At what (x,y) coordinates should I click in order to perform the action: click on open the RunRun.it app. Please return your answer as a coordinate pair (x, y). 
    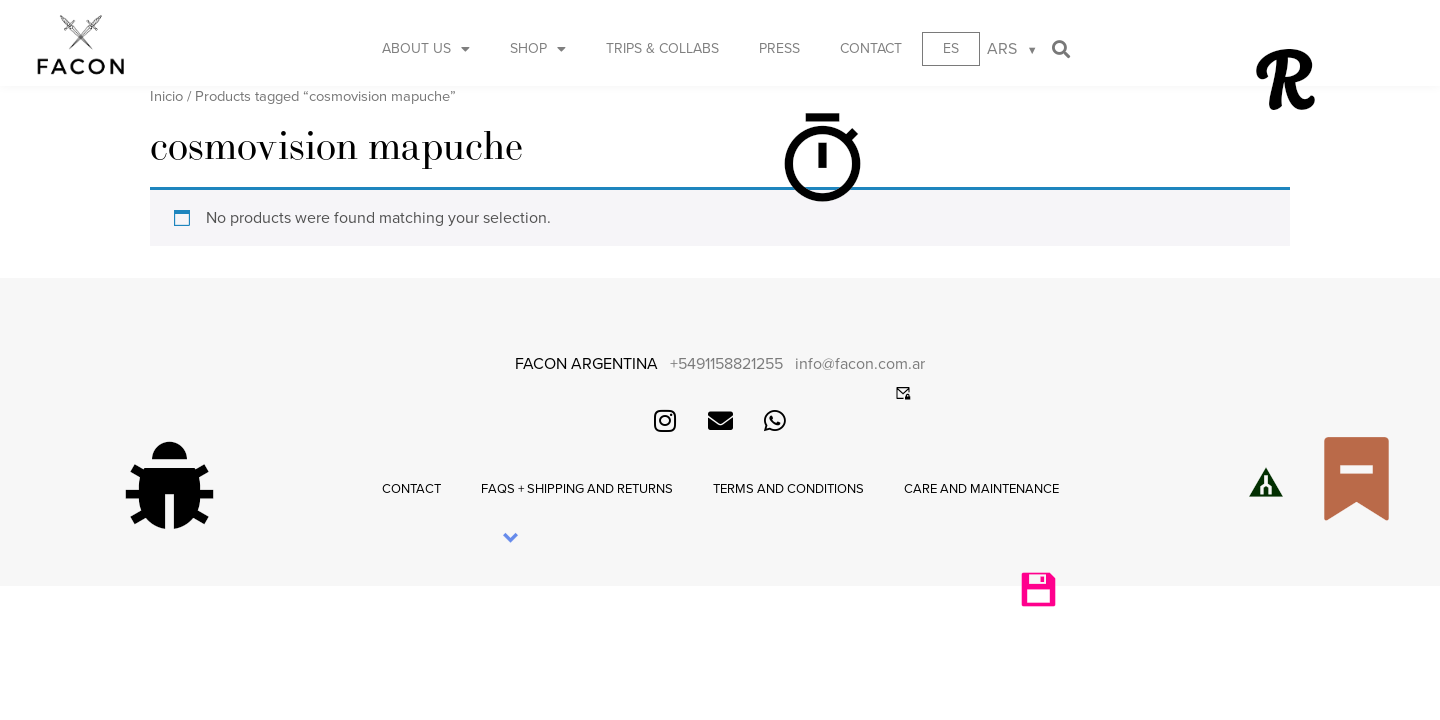
    Looking at the image, I should click on (1285, 79).